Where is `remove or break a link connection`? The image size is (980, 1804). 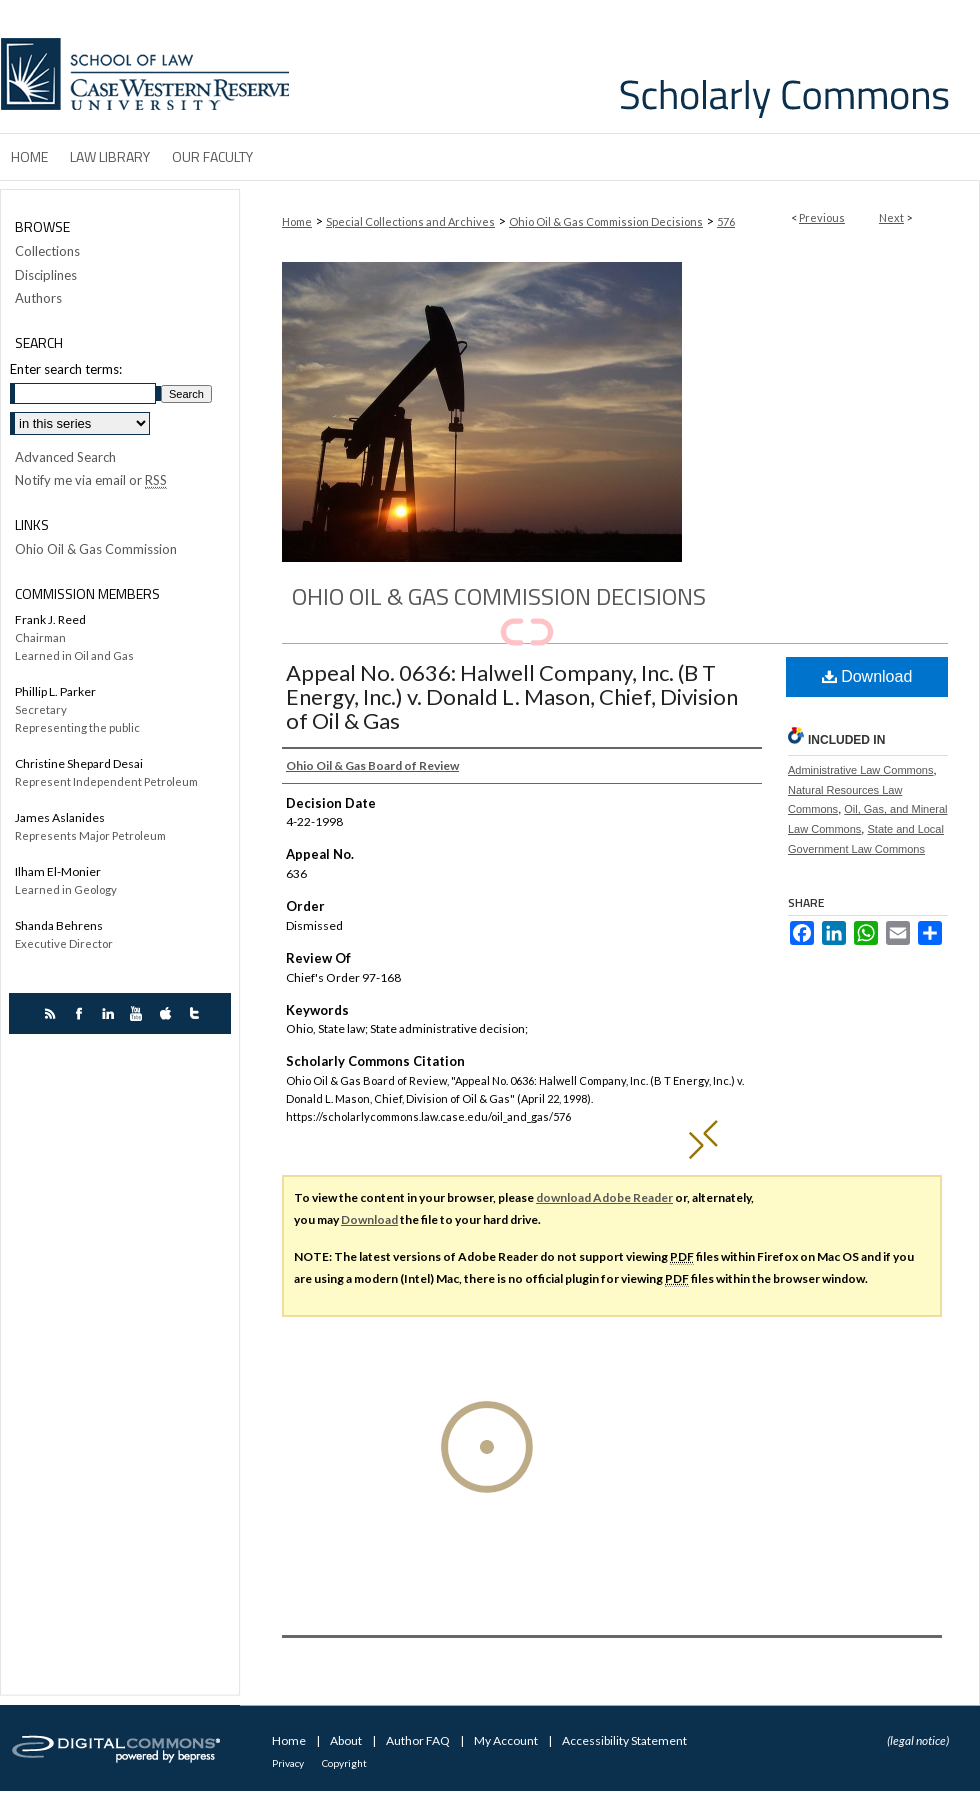 remove or break a link connection is located at coordinates (527, 632).